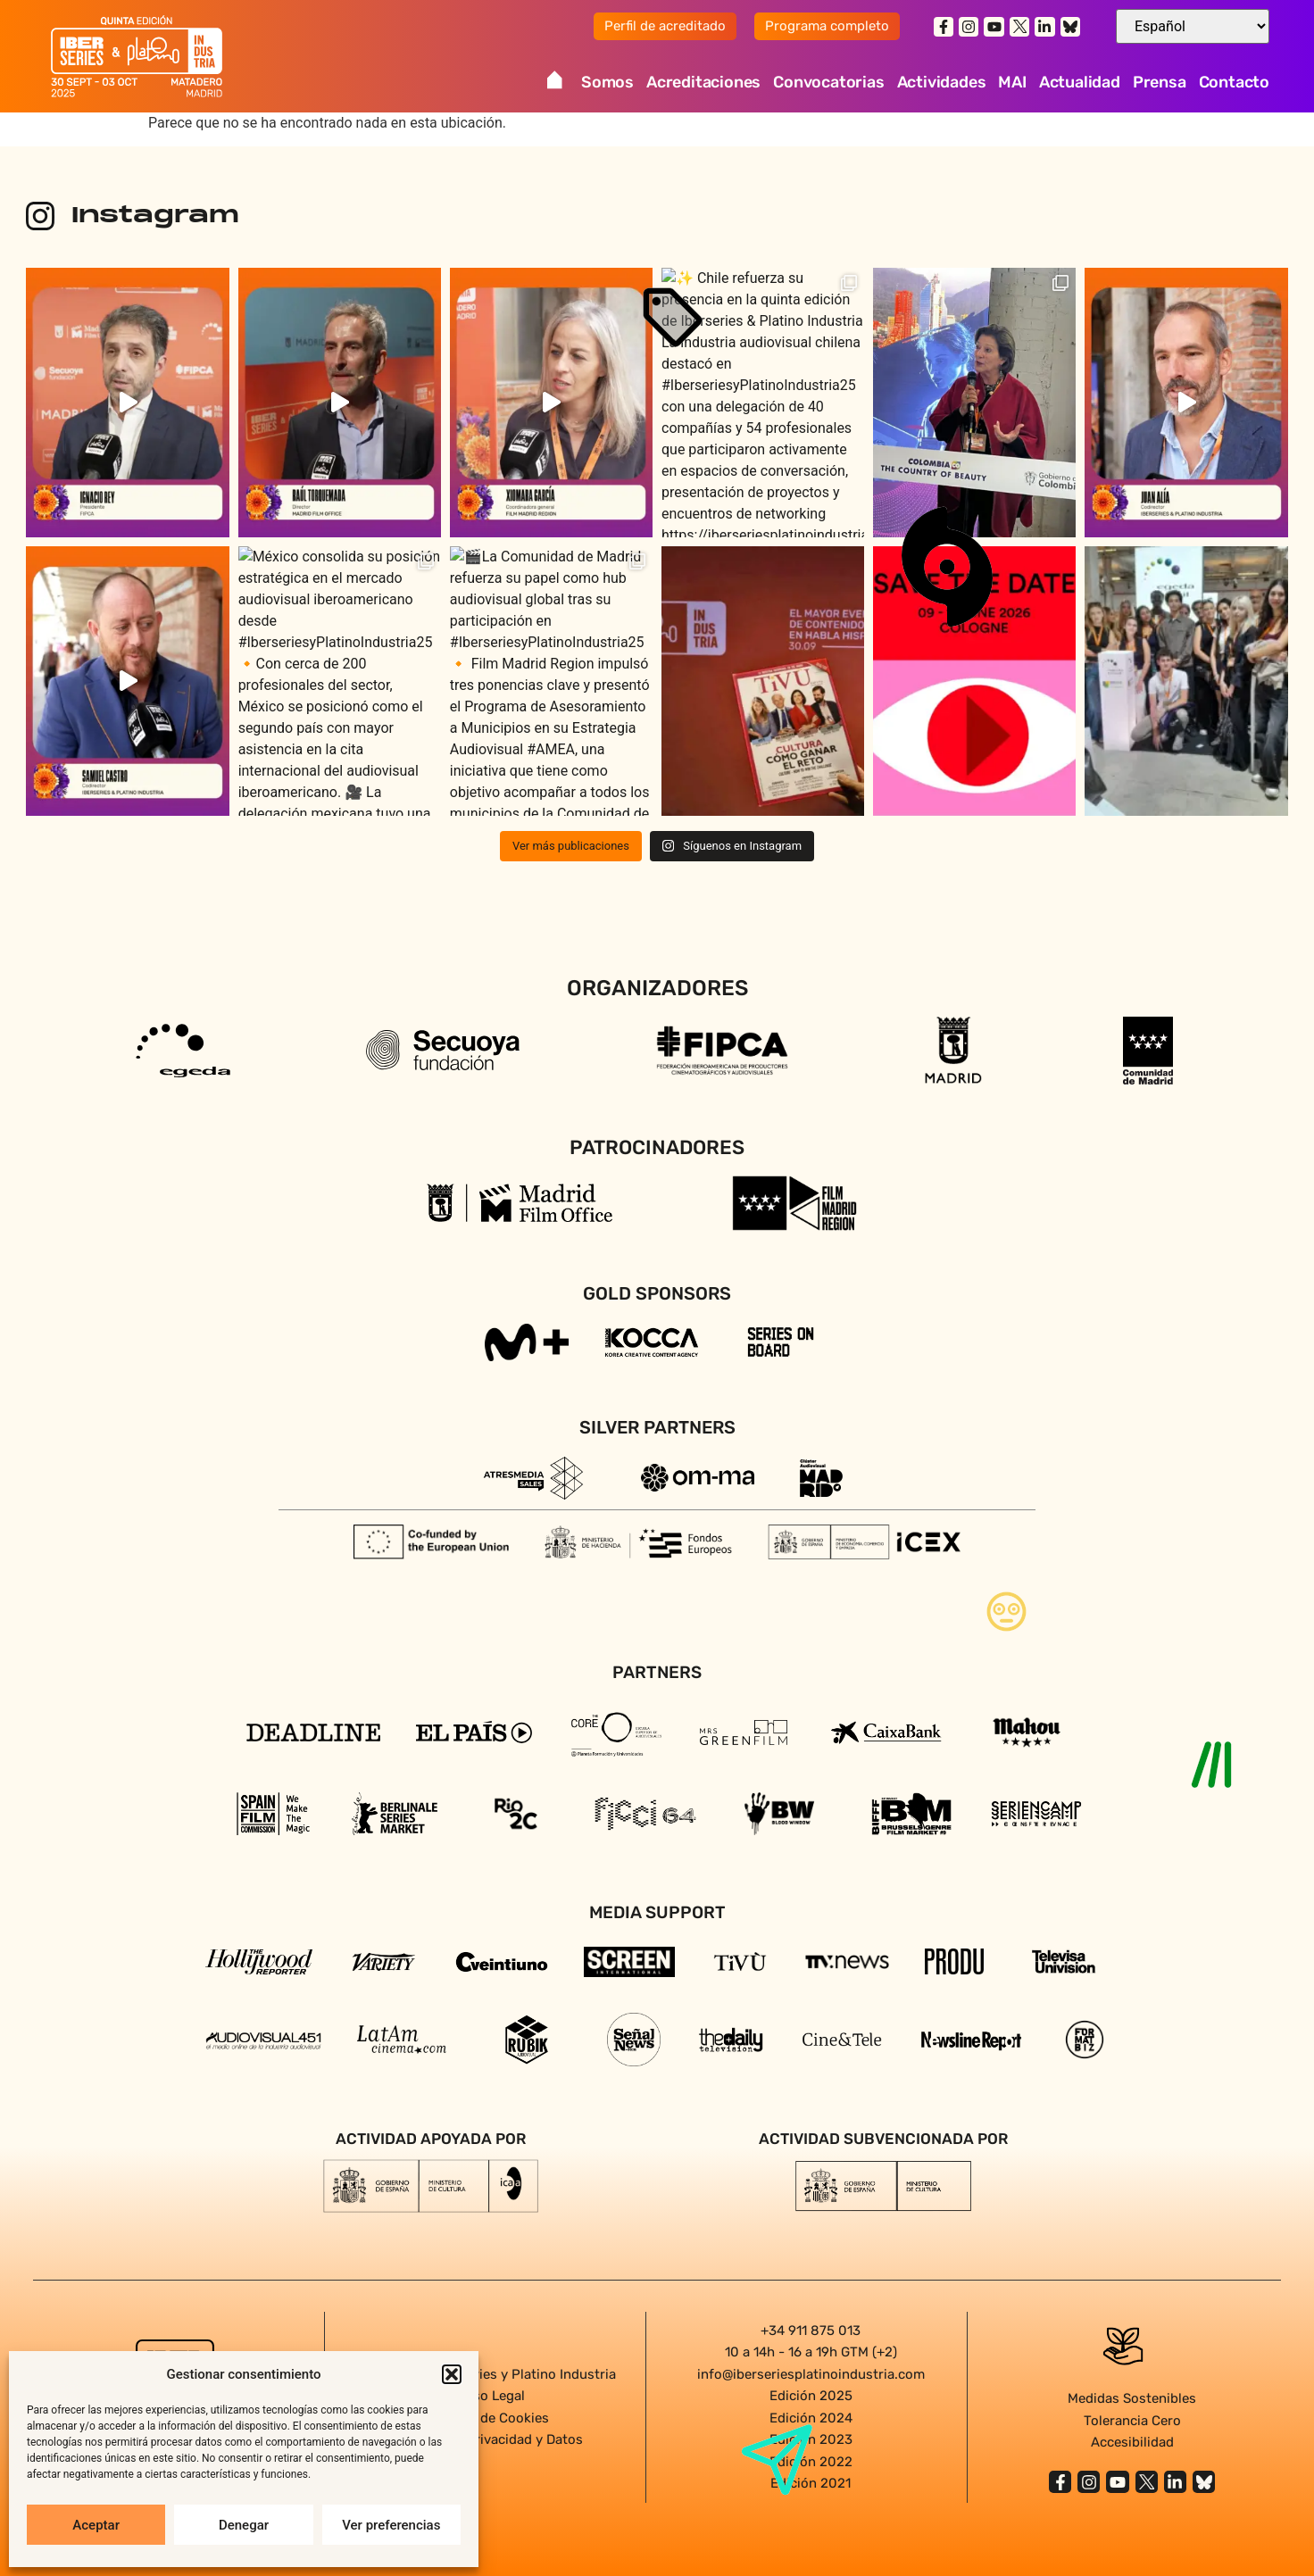 The height and width of the screenshot is (2576, 1314). I want to click on indicates hurricane or tropical storm warning, so click(947, 567).